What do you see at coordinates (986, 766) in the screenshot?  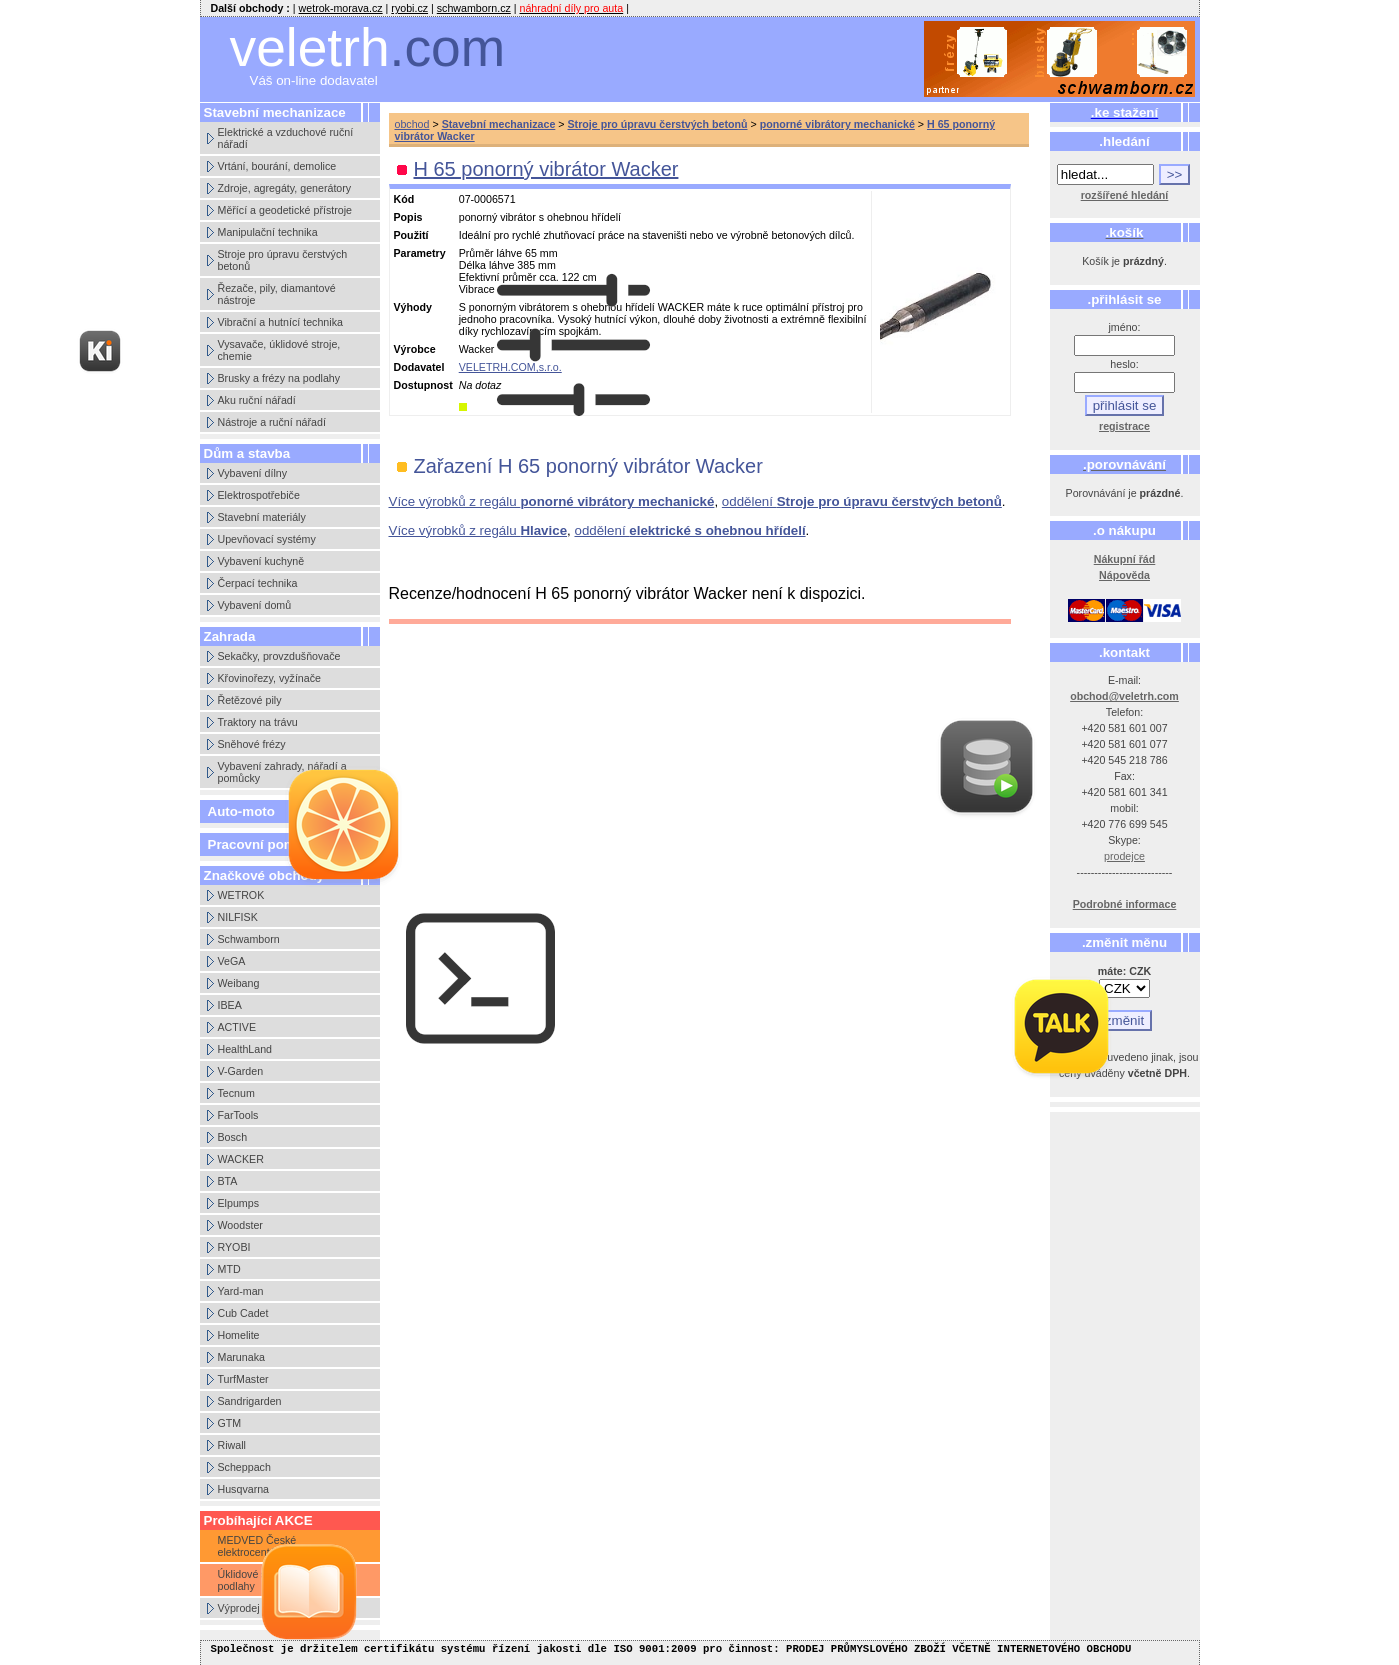 I see `open Oracle SQL Developer application` at bounding box center [986, 766].